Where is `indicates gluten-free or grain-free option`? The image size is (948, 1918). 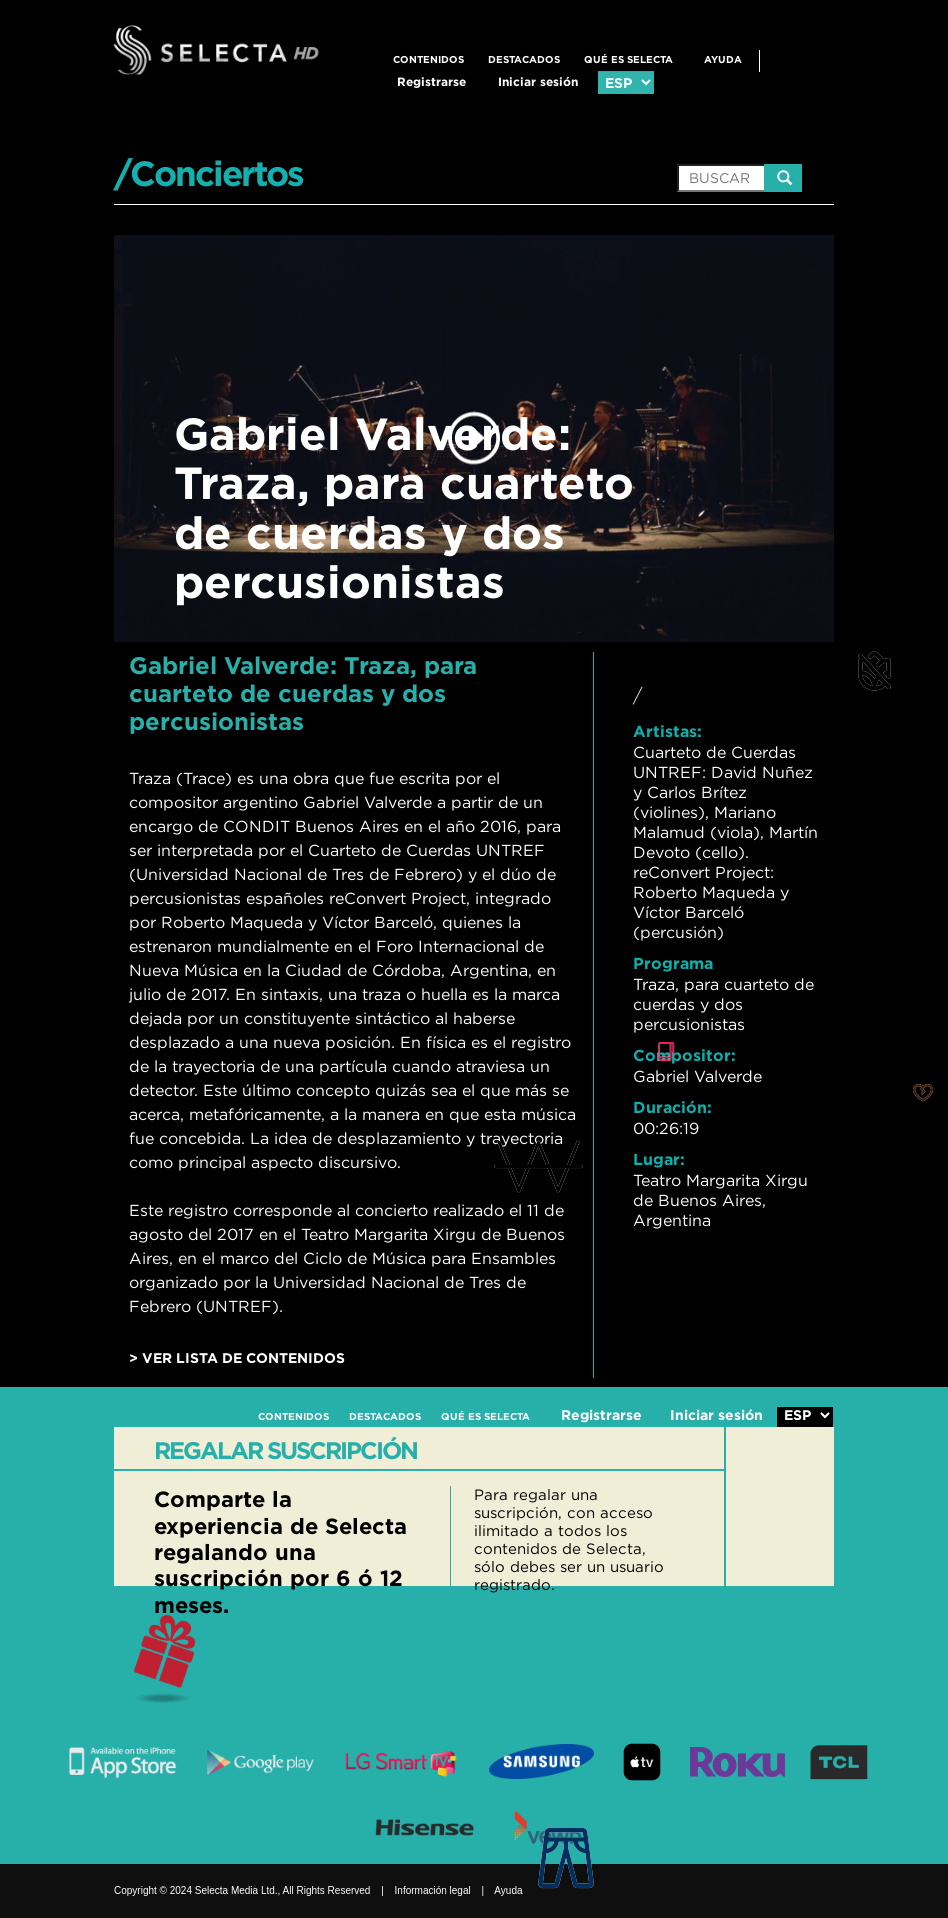 indicates gluten-free or grain-free option is located at coordinates (874, 671).